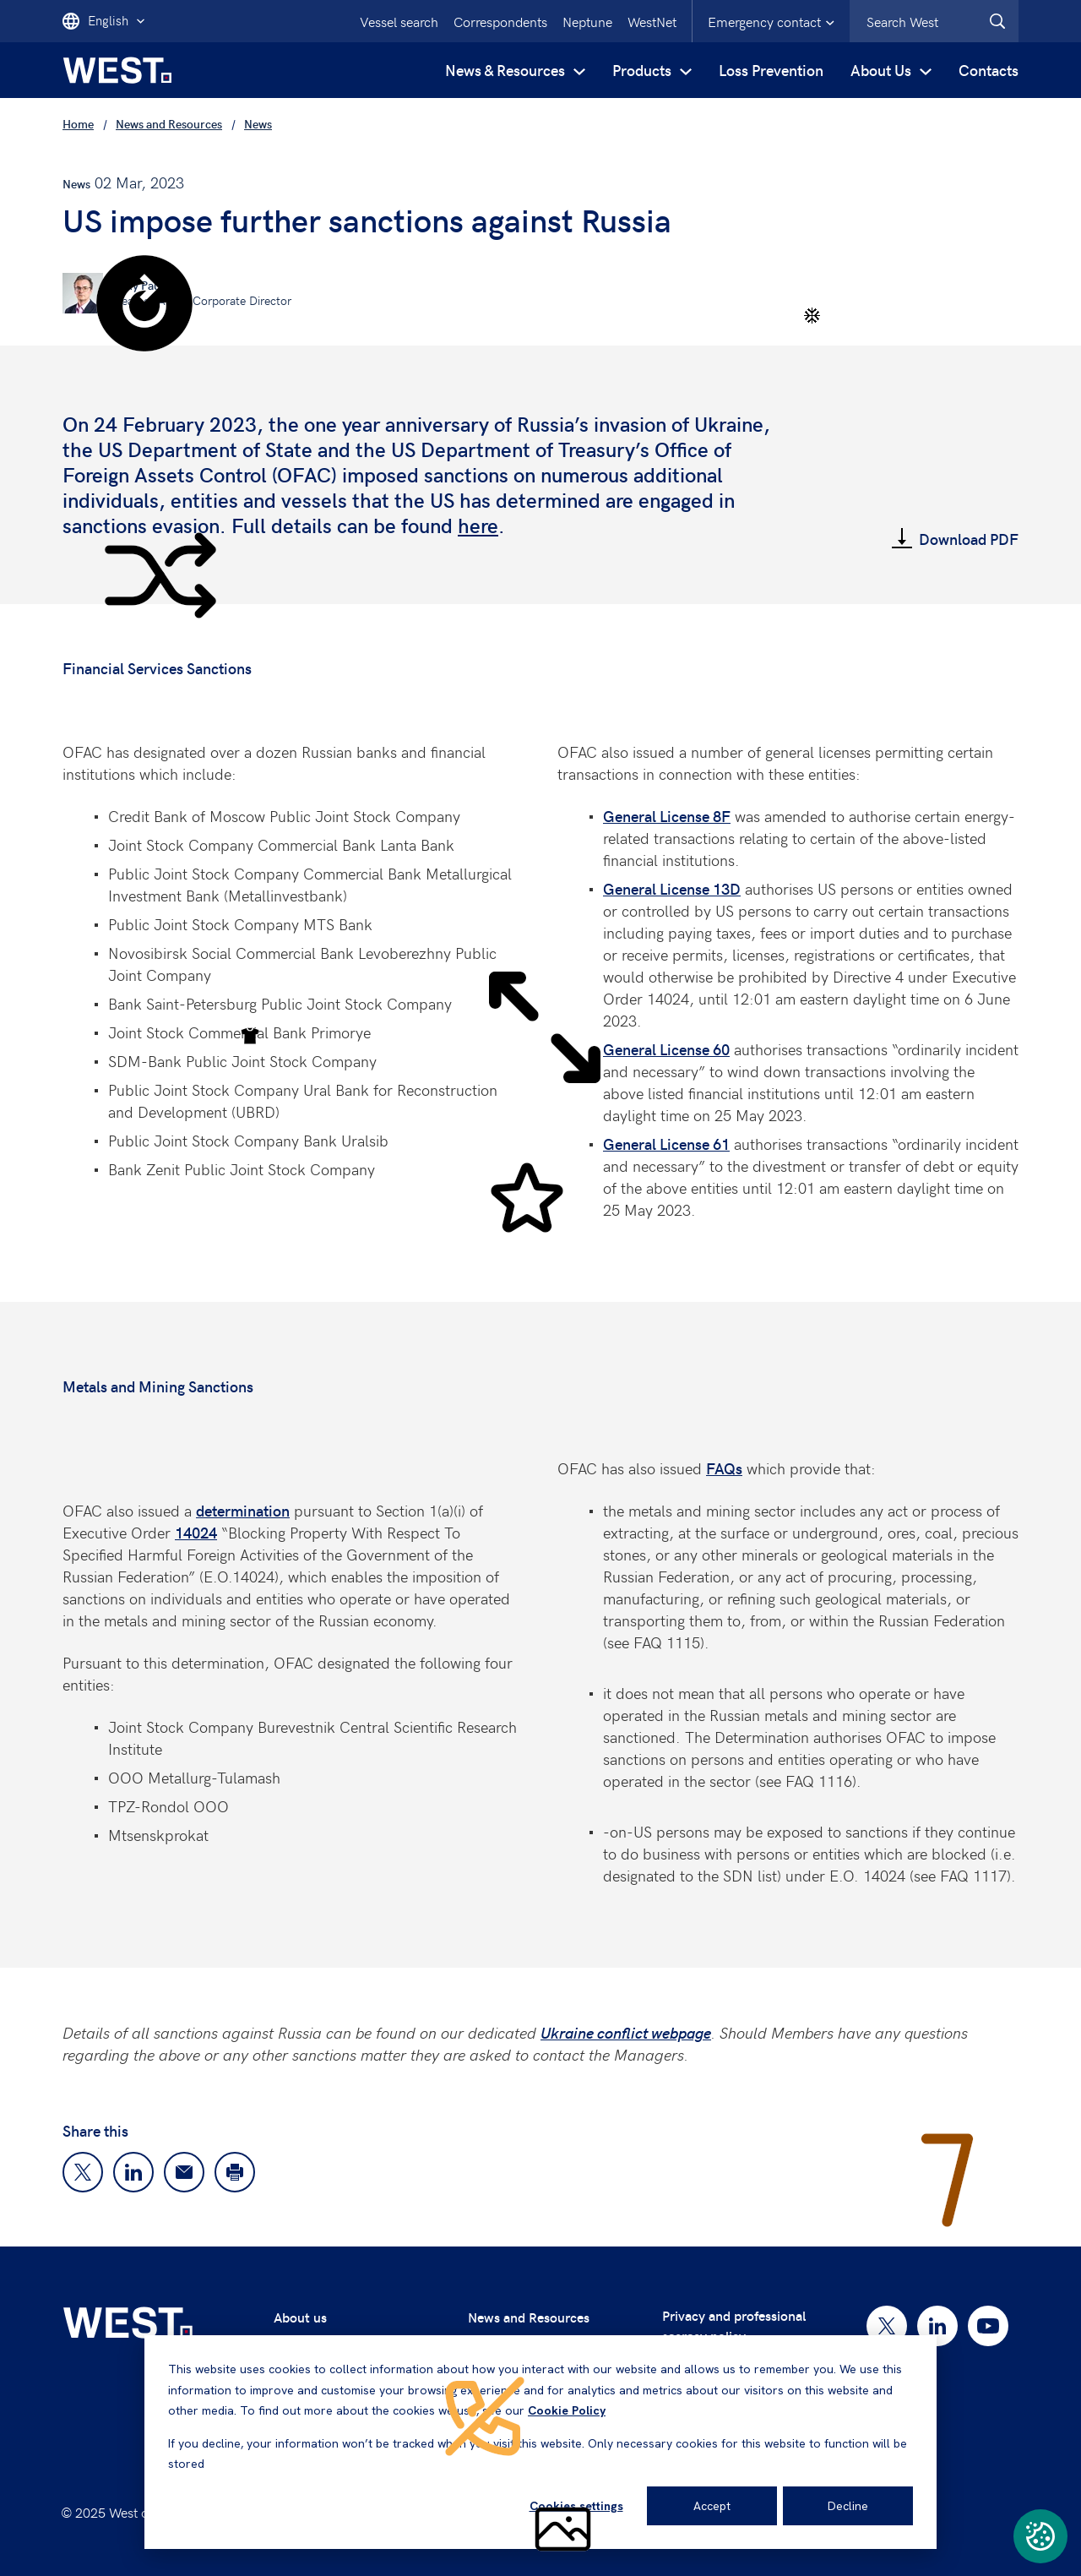 The height and width of the screenshot is (2576, 1081). What do you see at coordinates (250, 1036) in the screenshot?
I see `browse clothing or apparel items` at bounding box center [250, 1036].